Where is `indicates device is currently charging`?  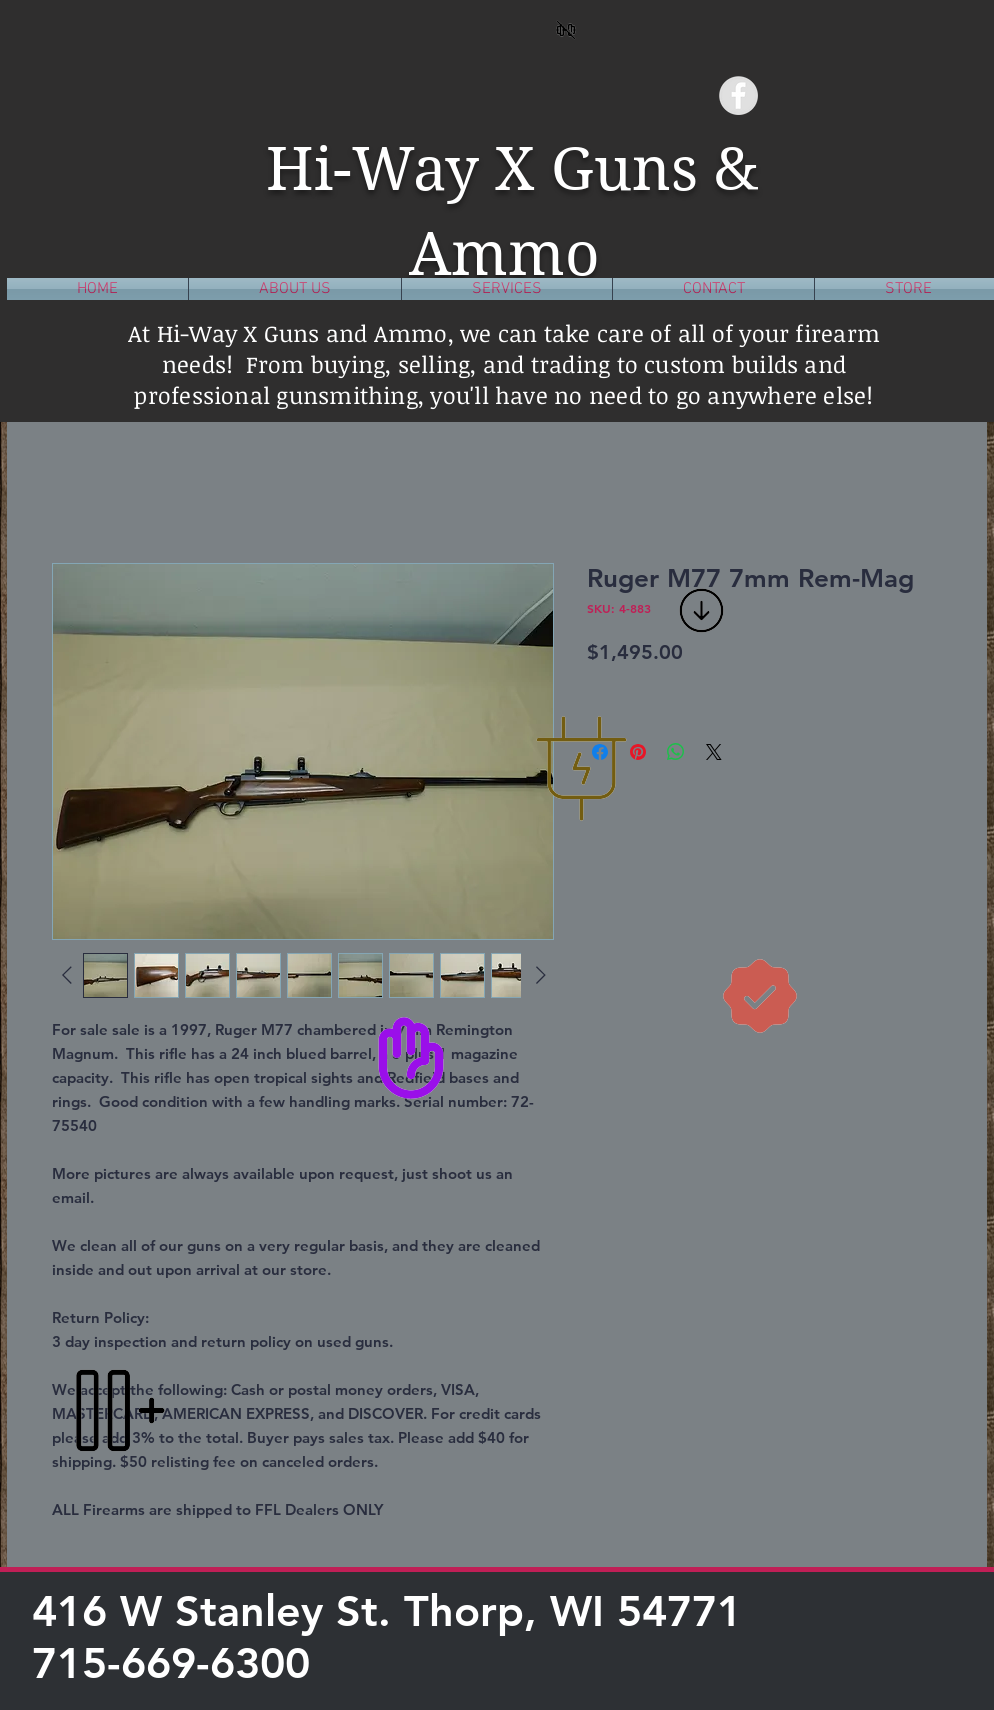
indicates device is currently charging is located at coordinates (581, 768).